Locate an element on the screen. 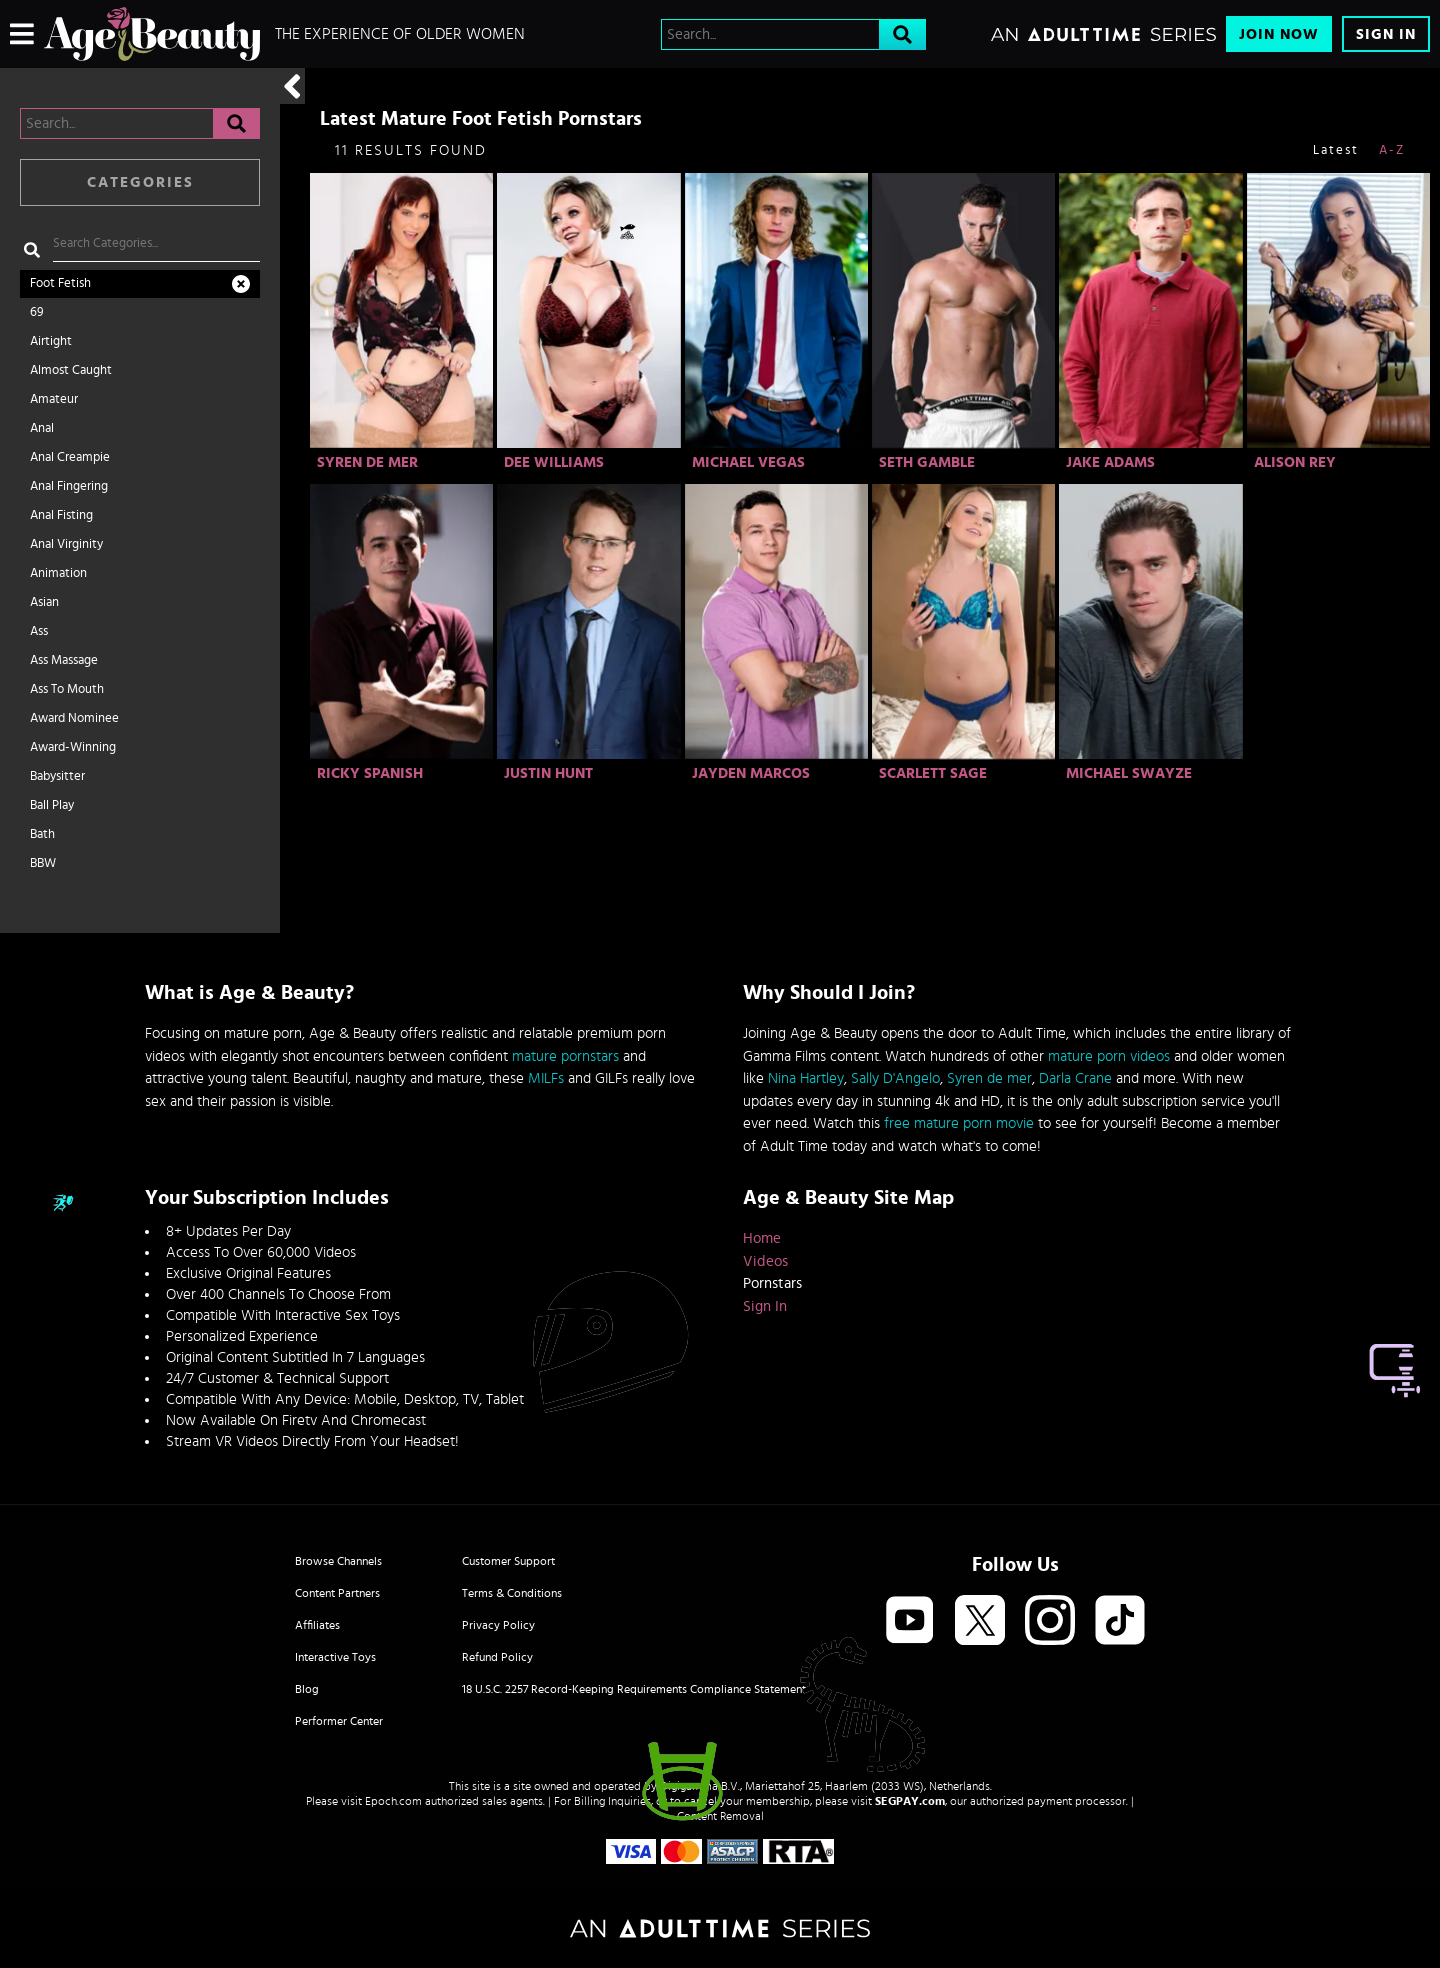 This screenshot has width=1440, height=1968. activate shield bash ability is located at coordinates (63, 1203).